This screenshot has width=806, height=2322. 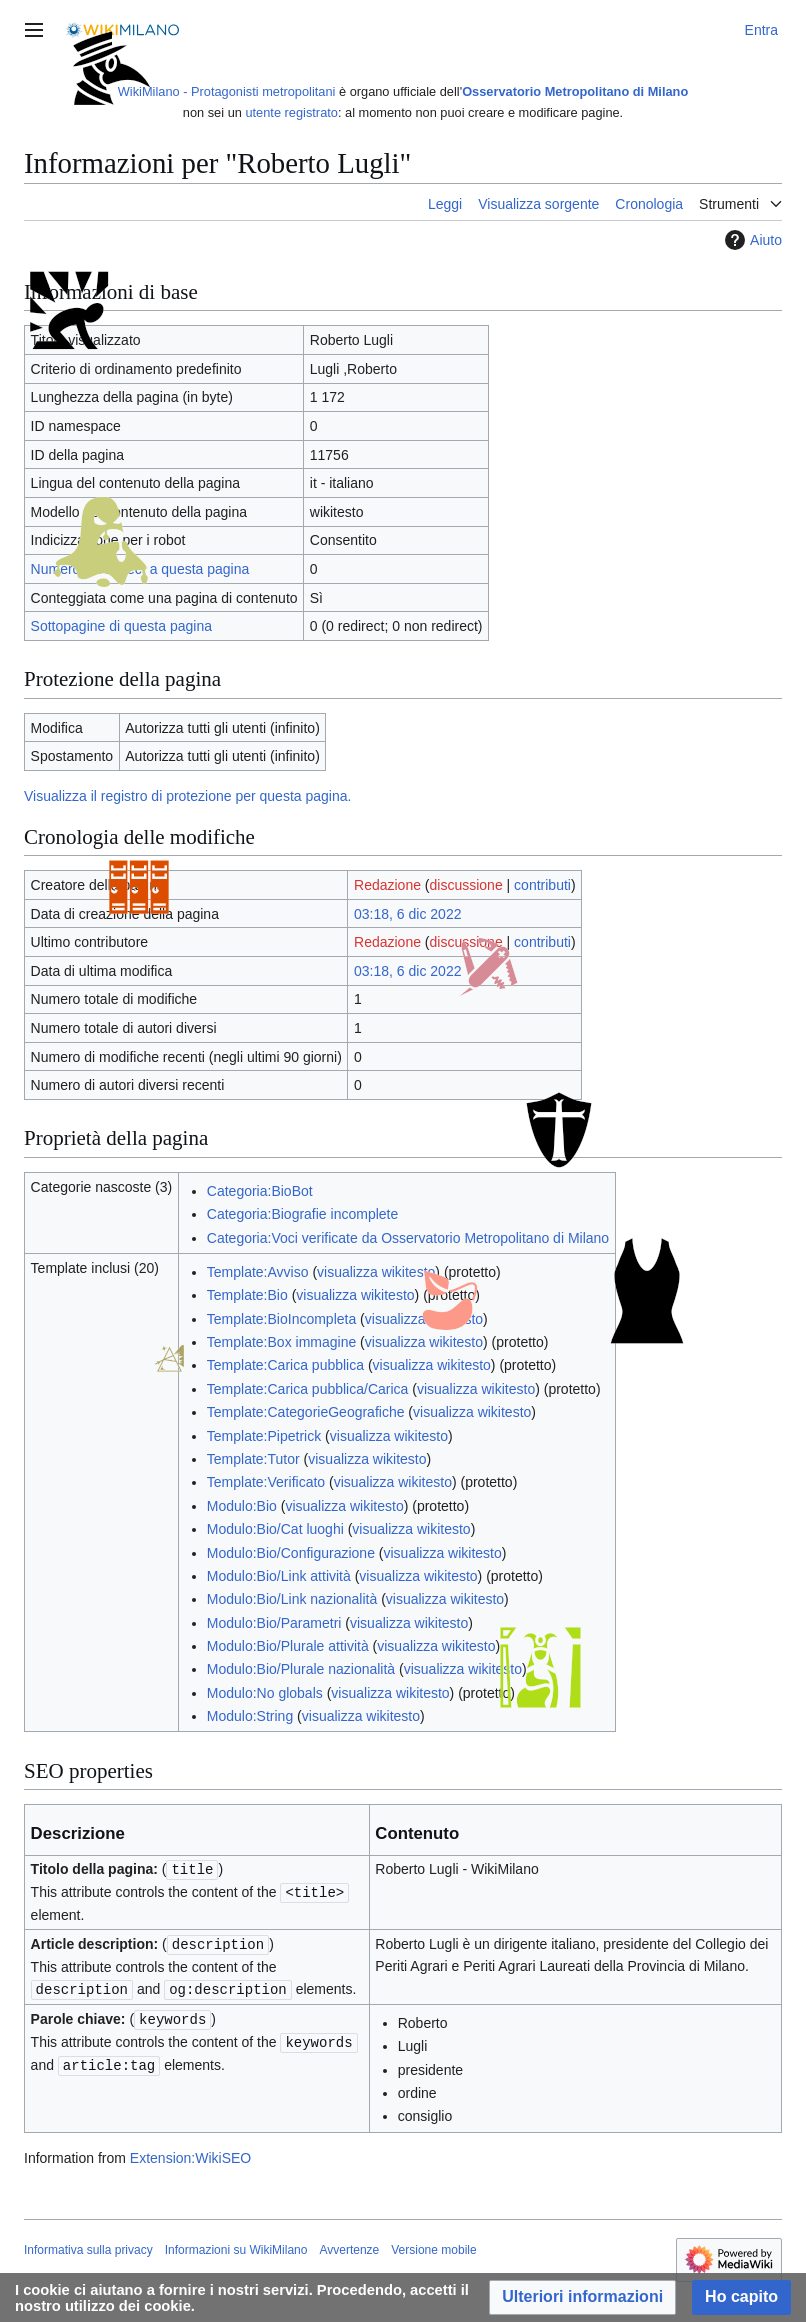 I want to click on view plague doctor character profile, so click(x=111, y=67).